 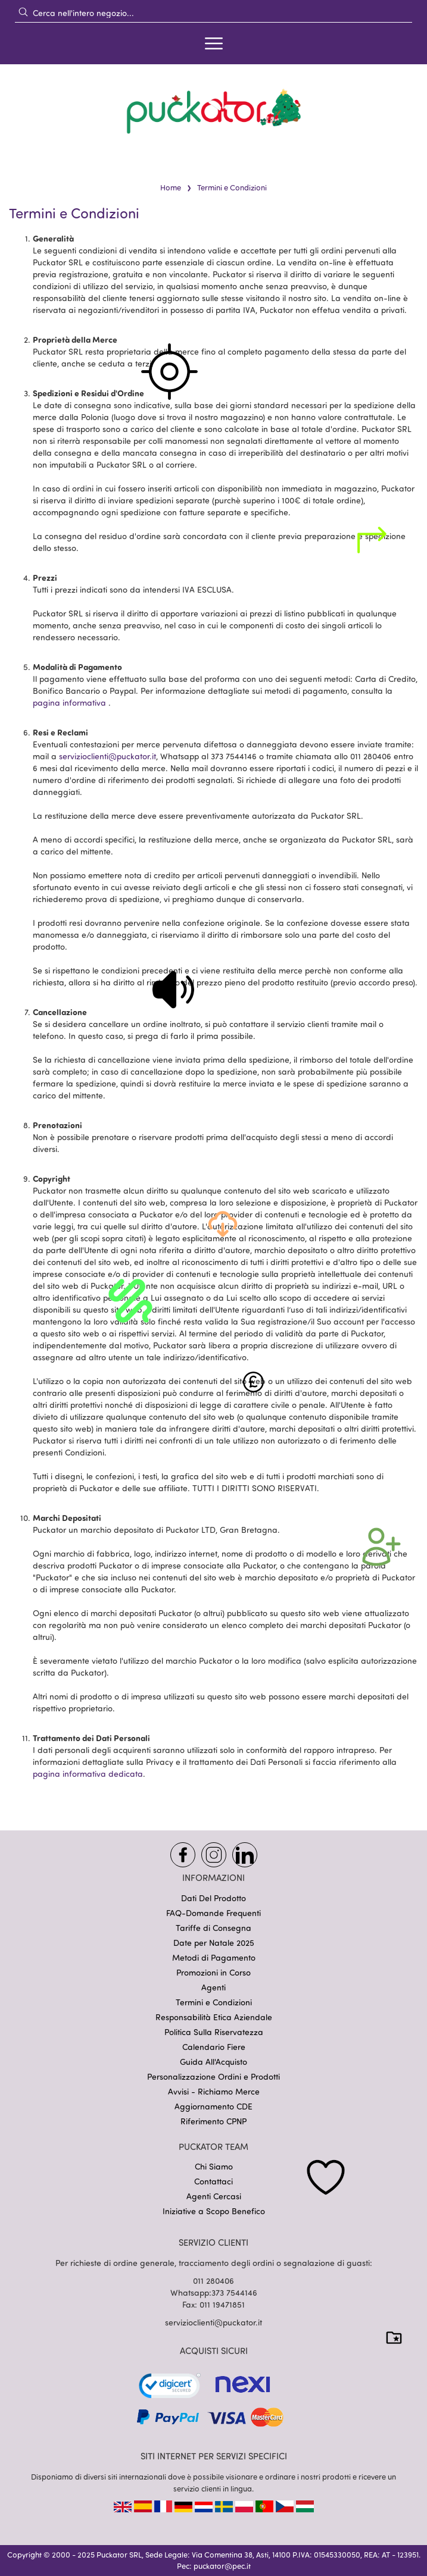 What do you see at coordinates (173, 990) in the screenshot?
I see `adjust or unmute audio volume` at bounding box center [173, 990].